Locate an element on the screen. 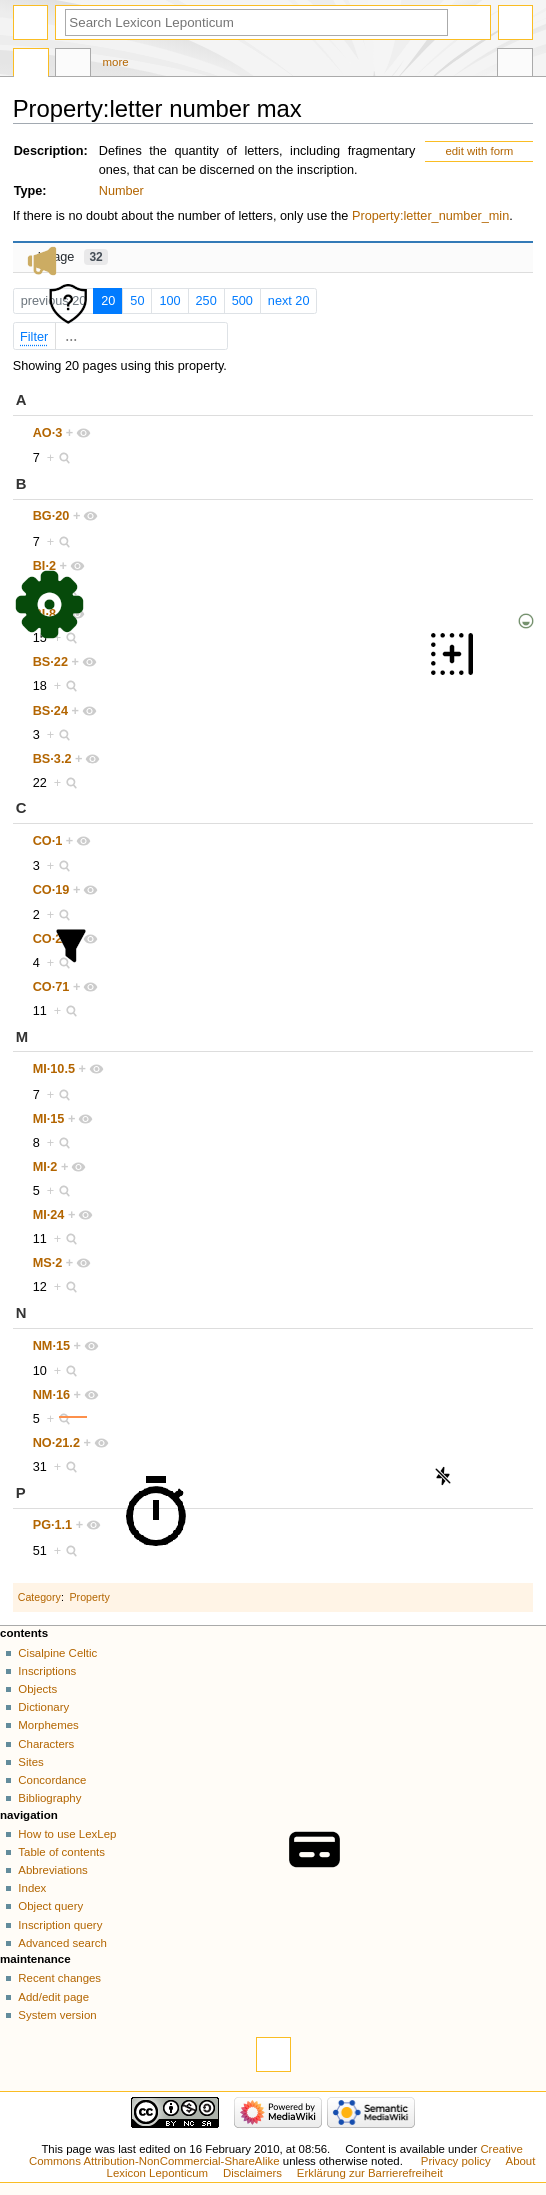 This screenshot has width=546, height=2195. unknown or unverified workspace security status is located at coordinates (68, 304).